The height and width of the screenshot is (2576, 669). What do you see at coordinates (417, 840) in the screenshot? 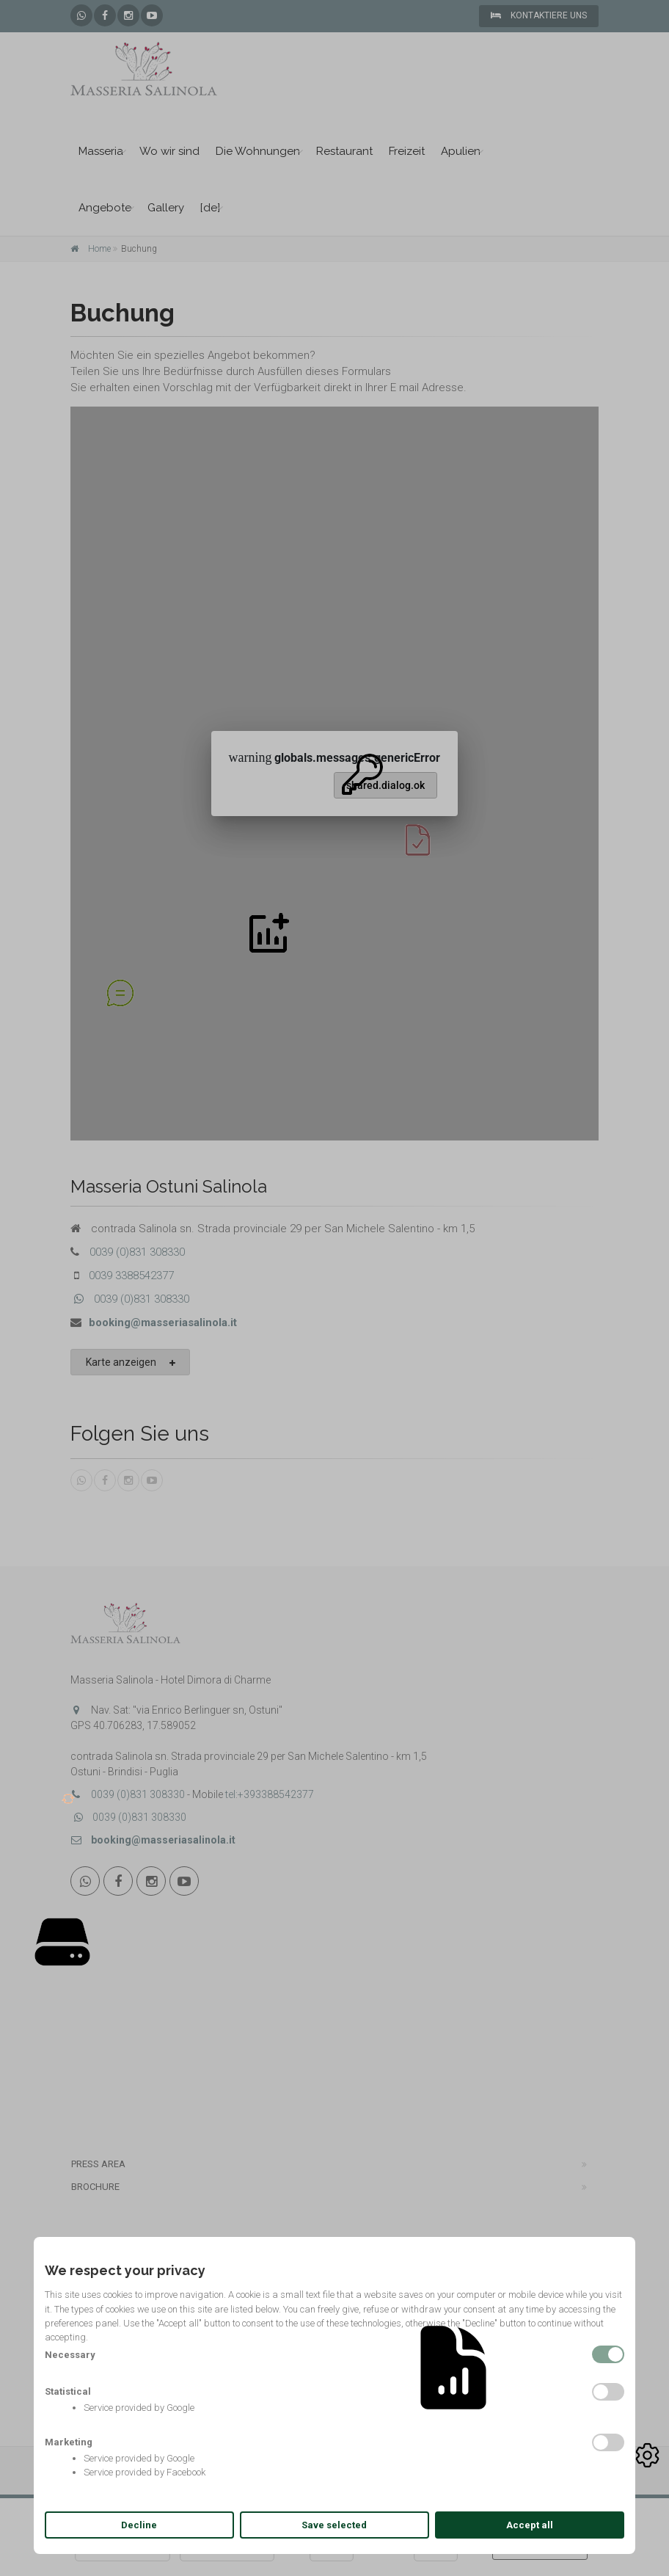
I see `document successfully verified or approved` at bounding box center [417, 840].